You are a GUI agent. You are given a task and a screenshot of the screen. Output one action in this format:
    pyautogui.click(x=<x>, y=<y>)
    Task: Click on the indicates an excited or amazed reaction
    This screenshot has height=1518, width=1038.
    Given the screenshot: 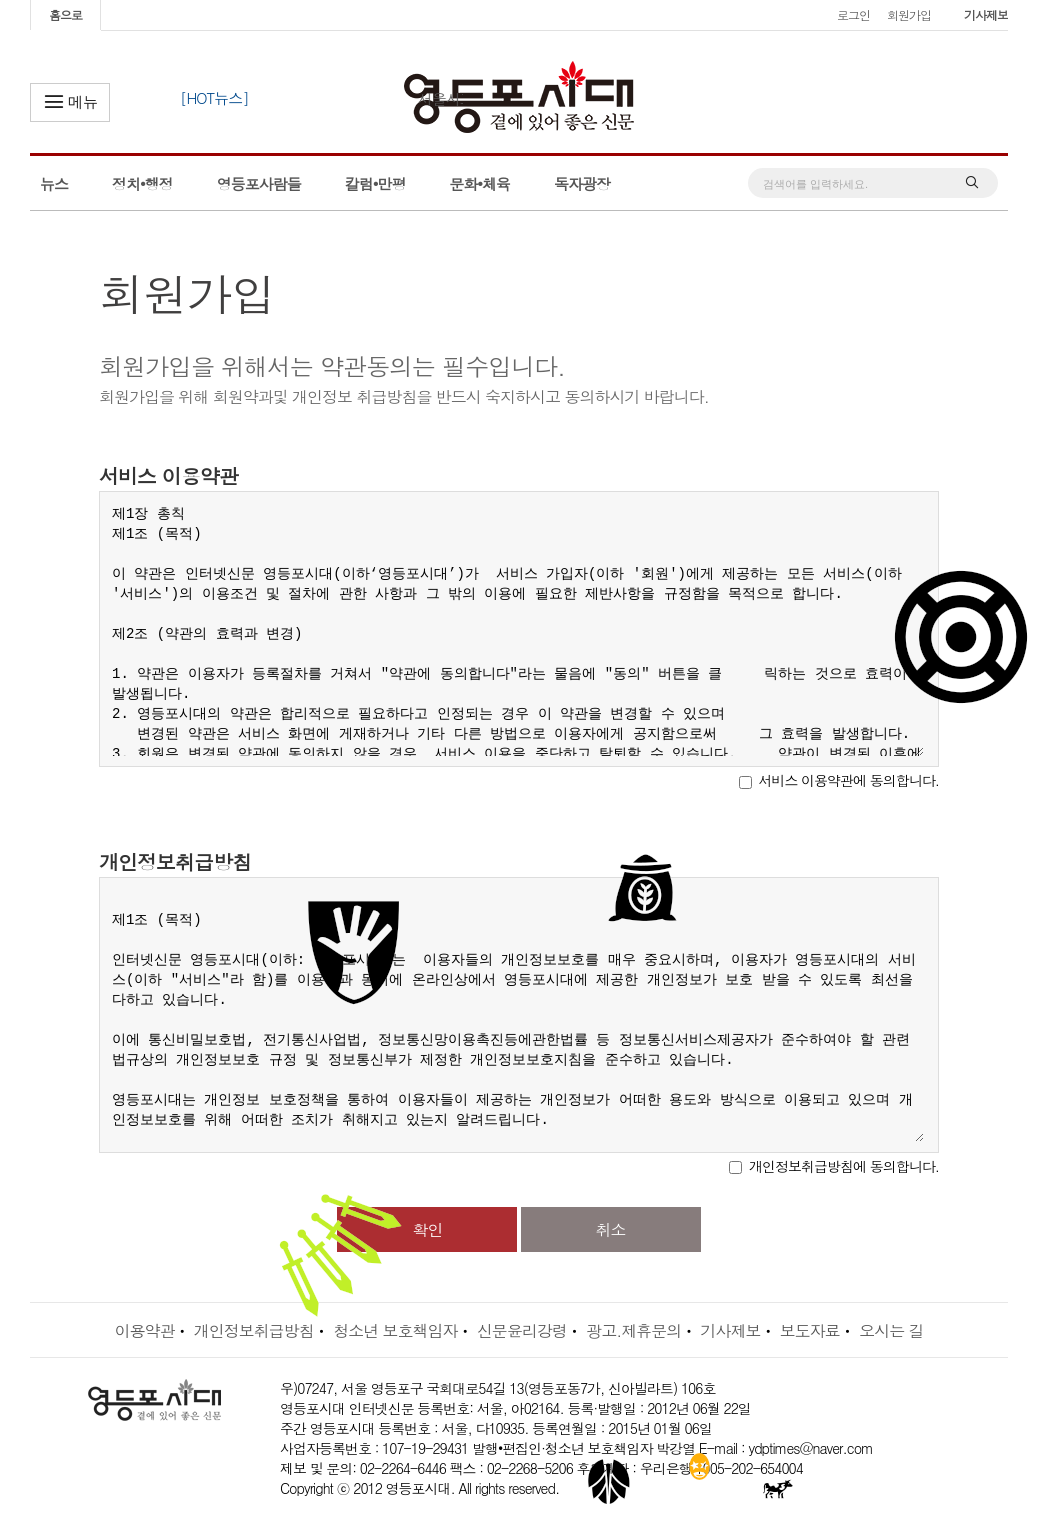 What is the action you would take?
    pyautogui.click(x=699, y=1466)
    